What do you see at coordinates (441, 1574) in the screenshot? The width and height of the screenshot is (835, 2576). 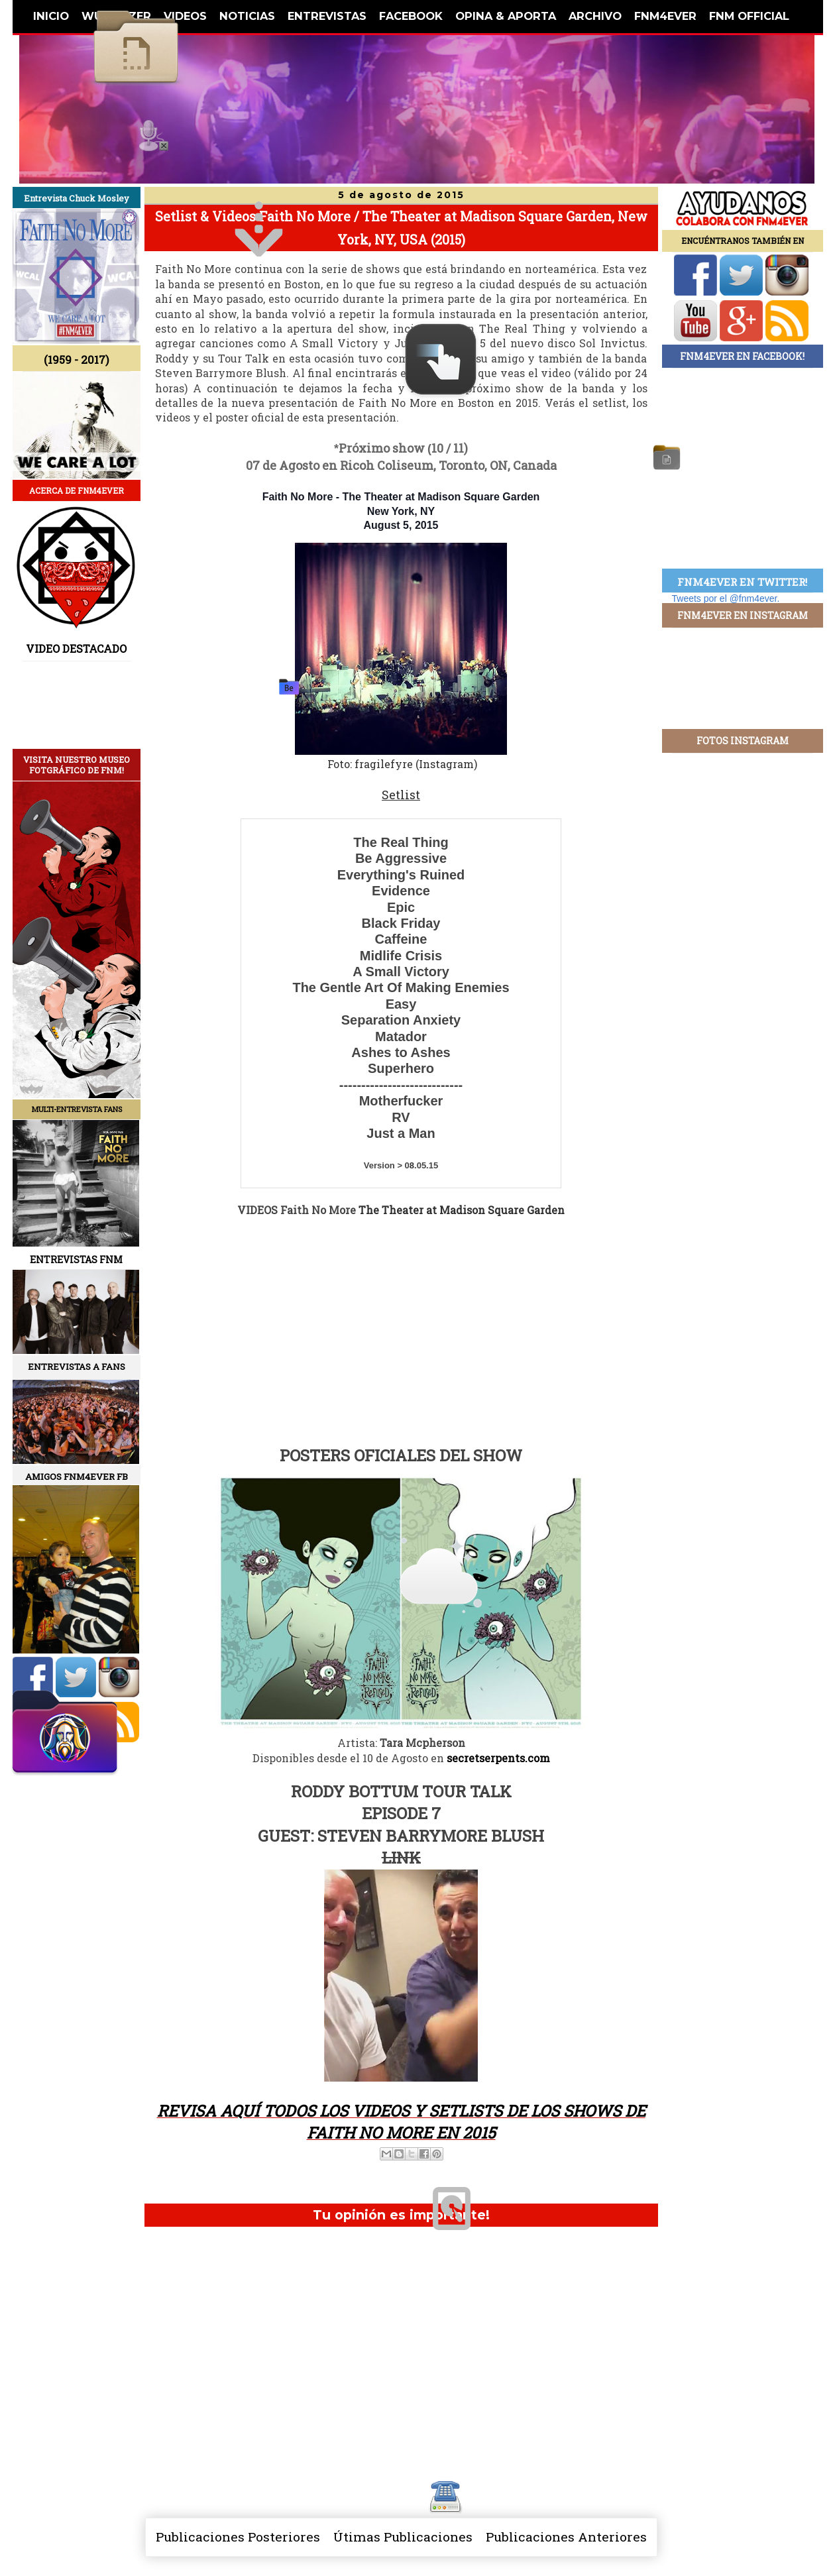 I see `indicates overcast or cloudy conditions at night` at bounding box center [441, 1574].